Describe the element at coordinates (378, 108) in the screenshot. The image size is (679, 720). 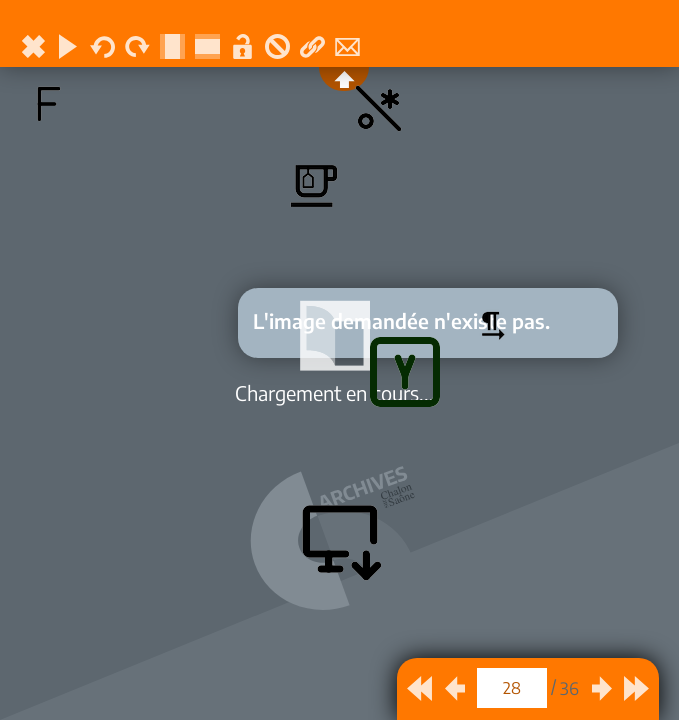
I see `disable regular expression search` at that location.